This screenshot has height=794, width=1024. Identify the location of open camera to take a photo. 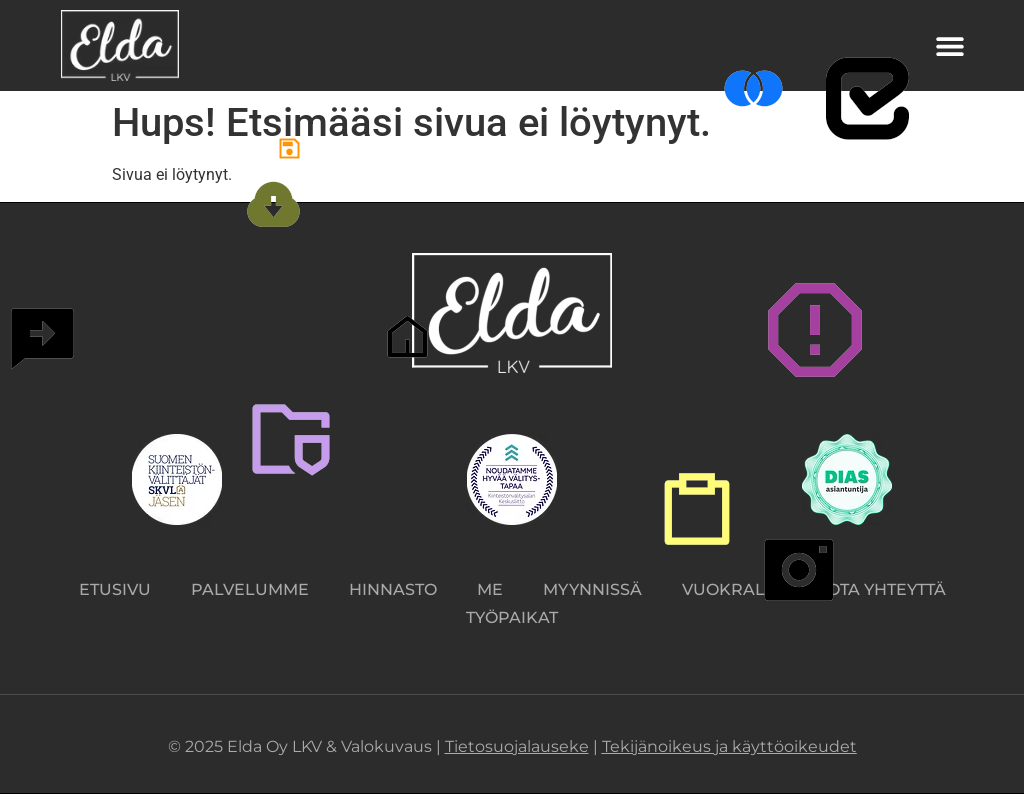
(799, 570).